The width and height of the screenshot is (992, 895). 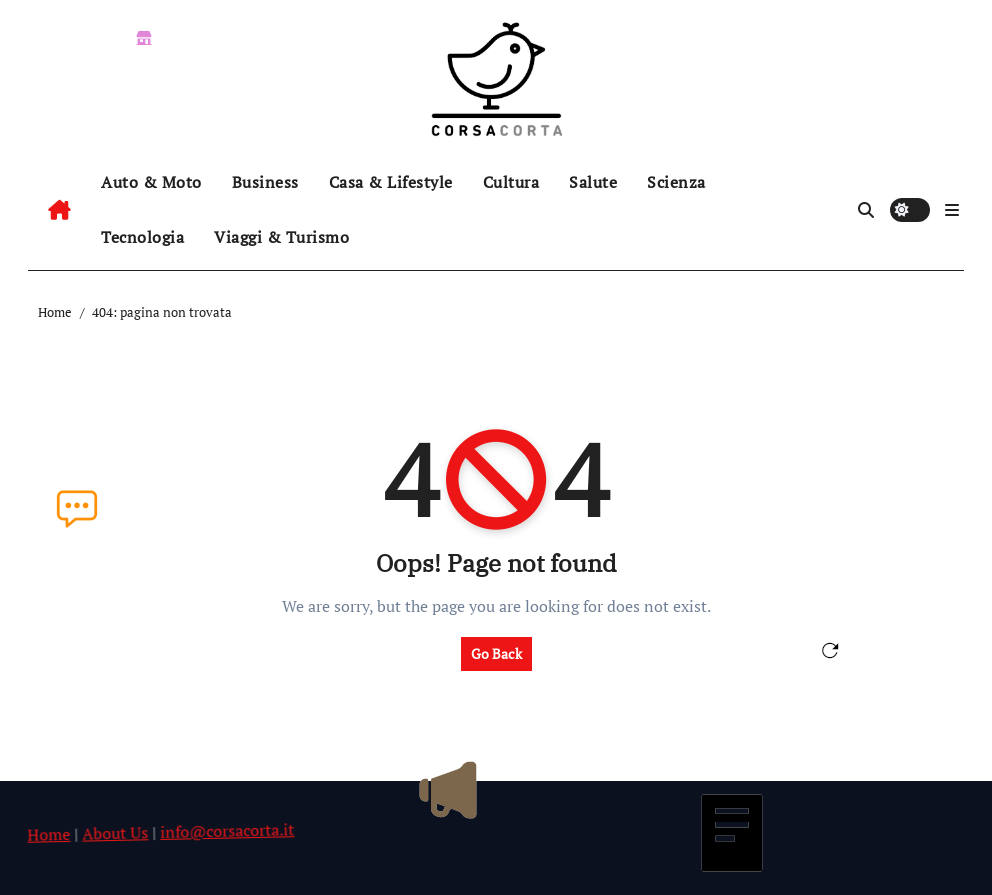 I want to click on open reader mode for distraction-free viewing, so click(x=732, y=833).